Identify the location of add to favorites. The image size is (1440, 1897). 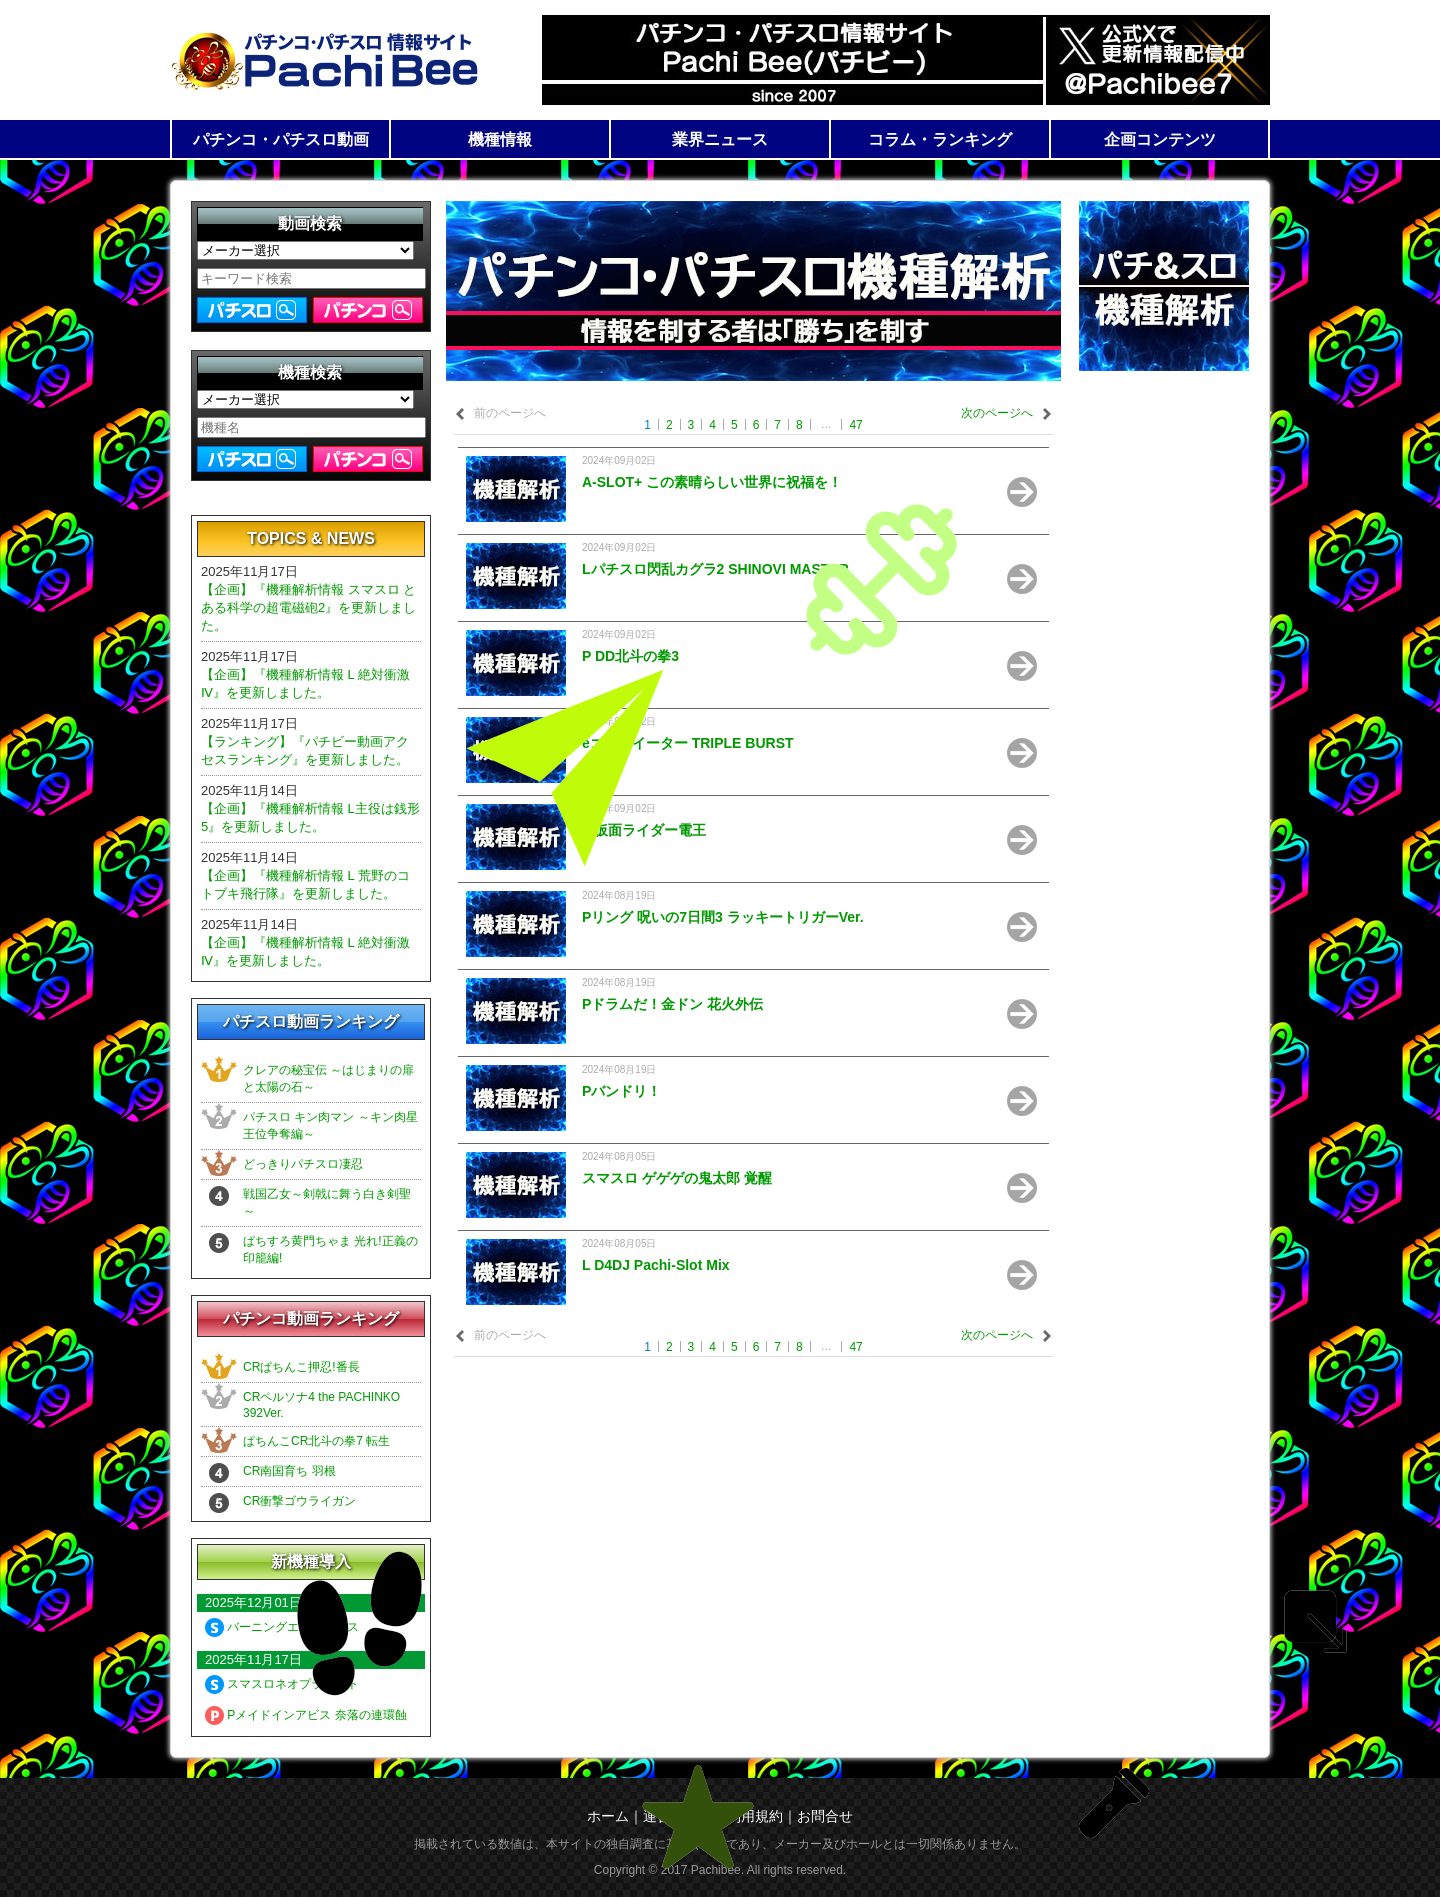
(698, 1817).